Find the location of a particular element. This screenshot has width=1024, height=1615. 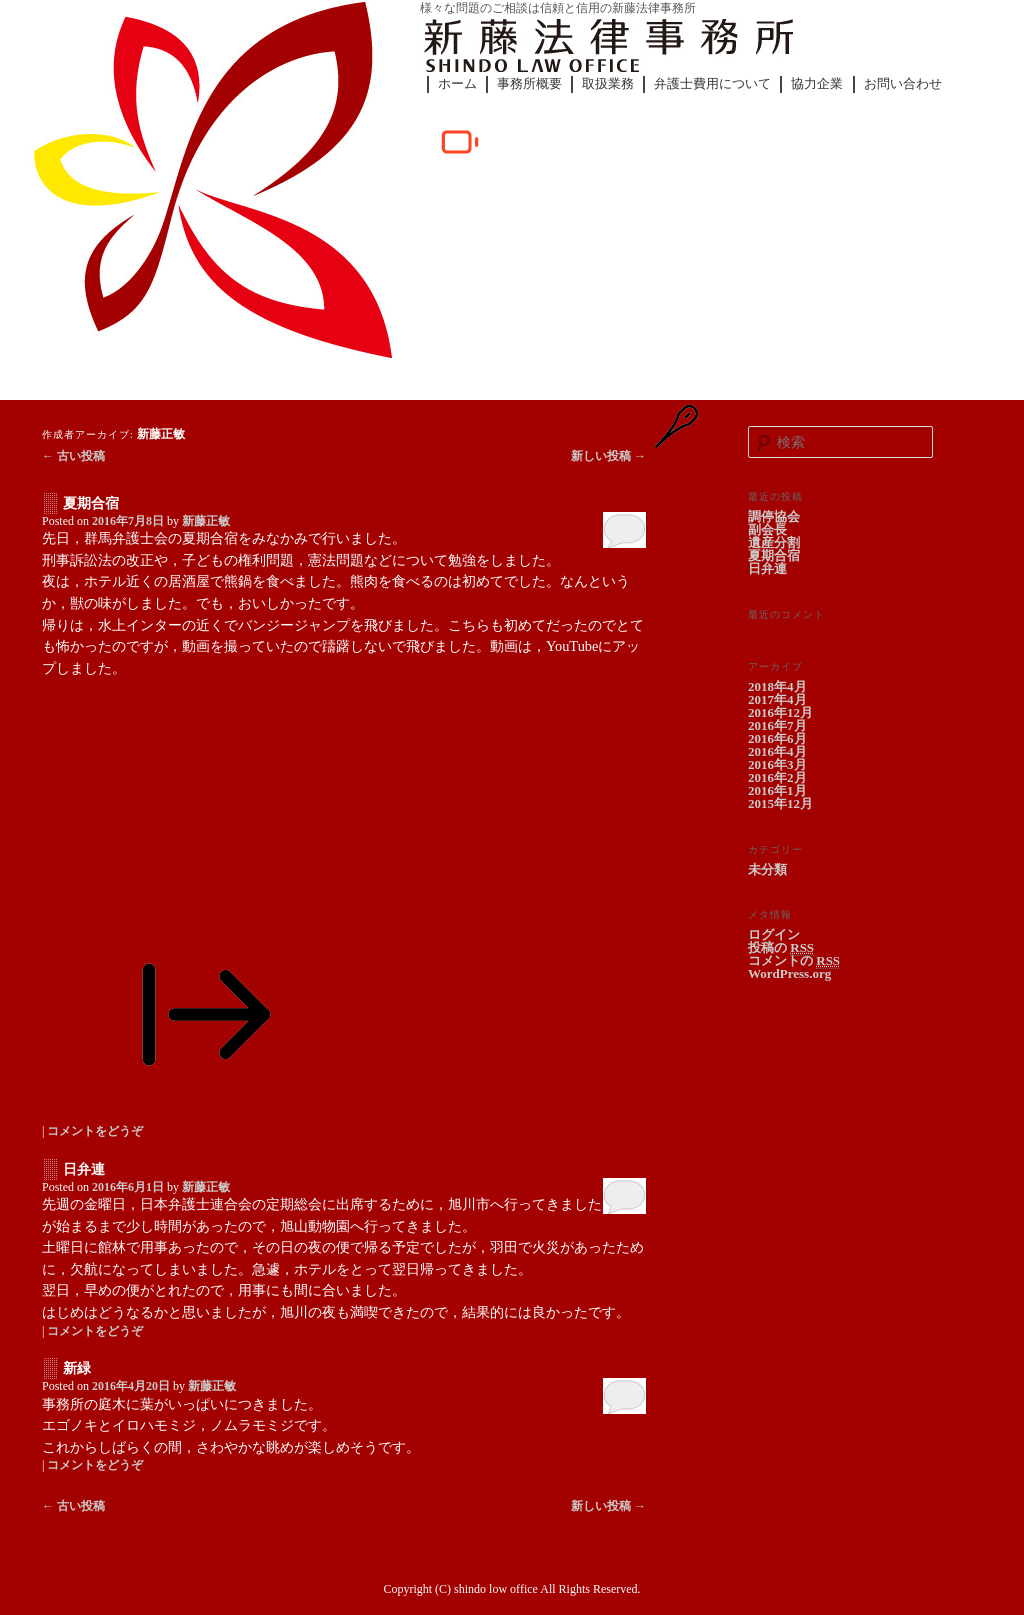

indicates current battery level is located at coordinates (460, 142).